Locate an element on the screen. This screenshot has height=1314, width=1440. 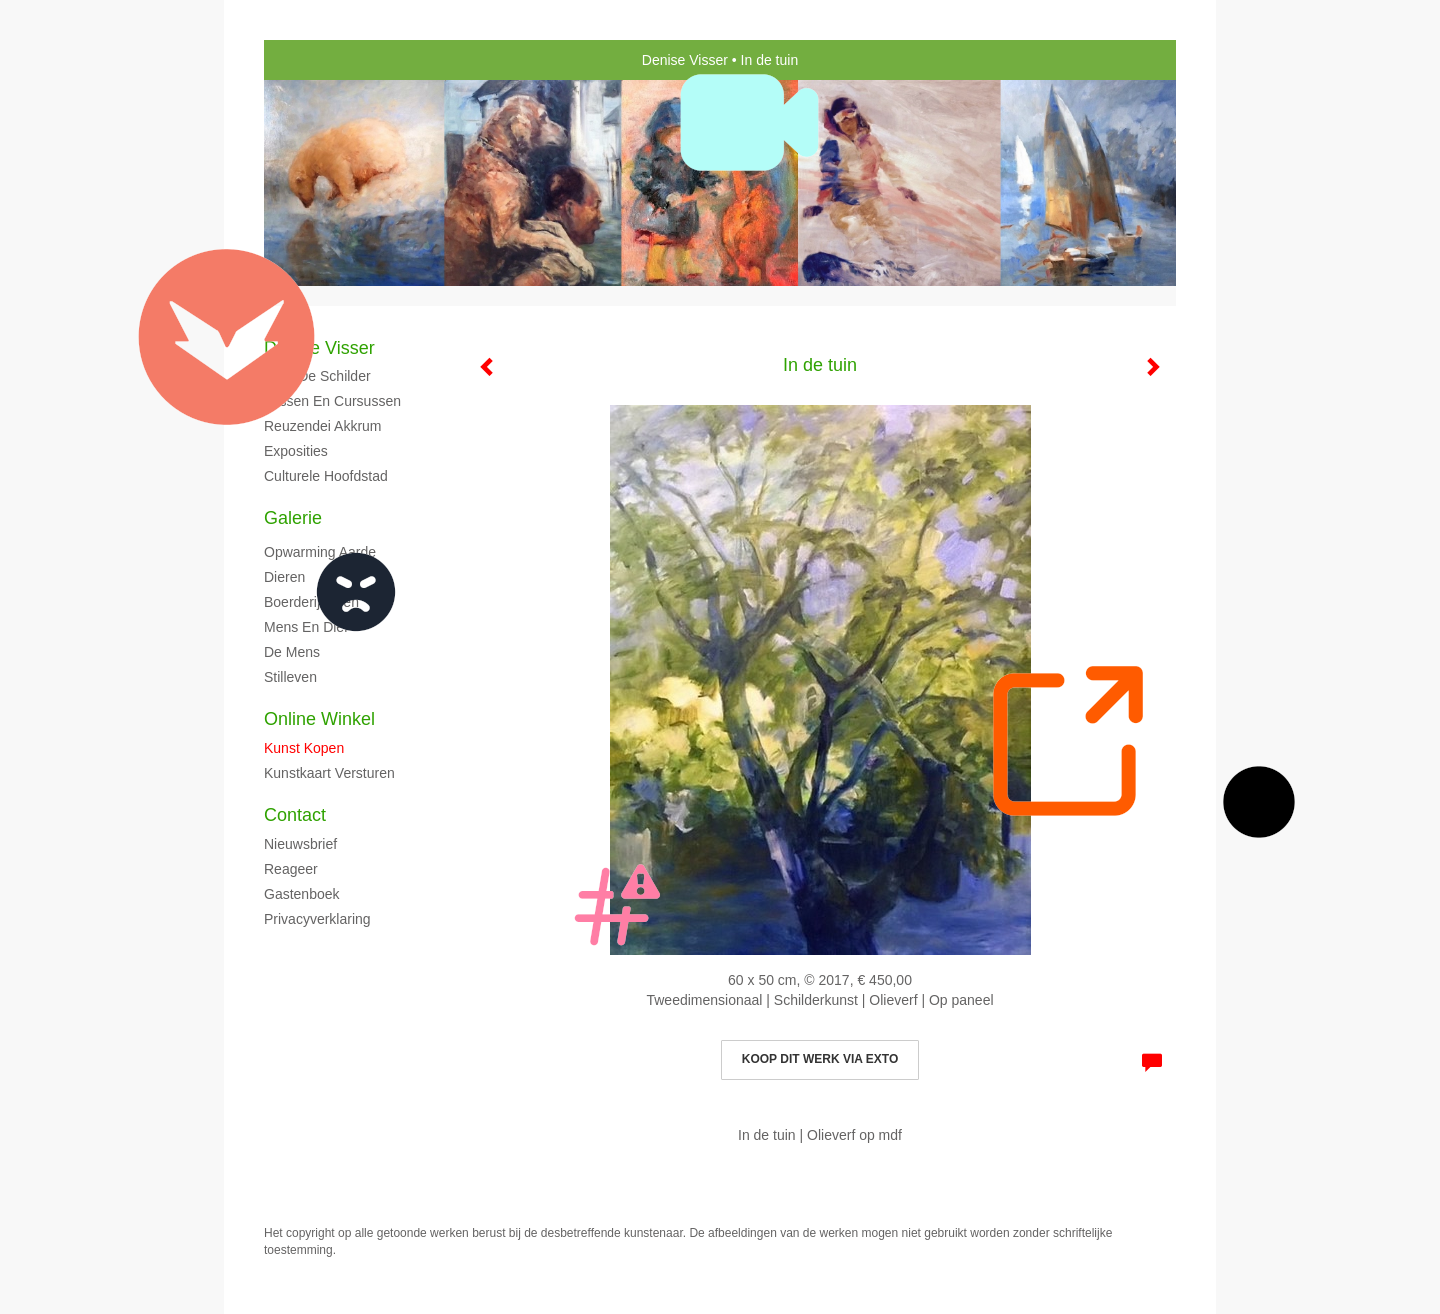
indicates an age-restricted or nsfw text channel is located at coordinates (613, 906).